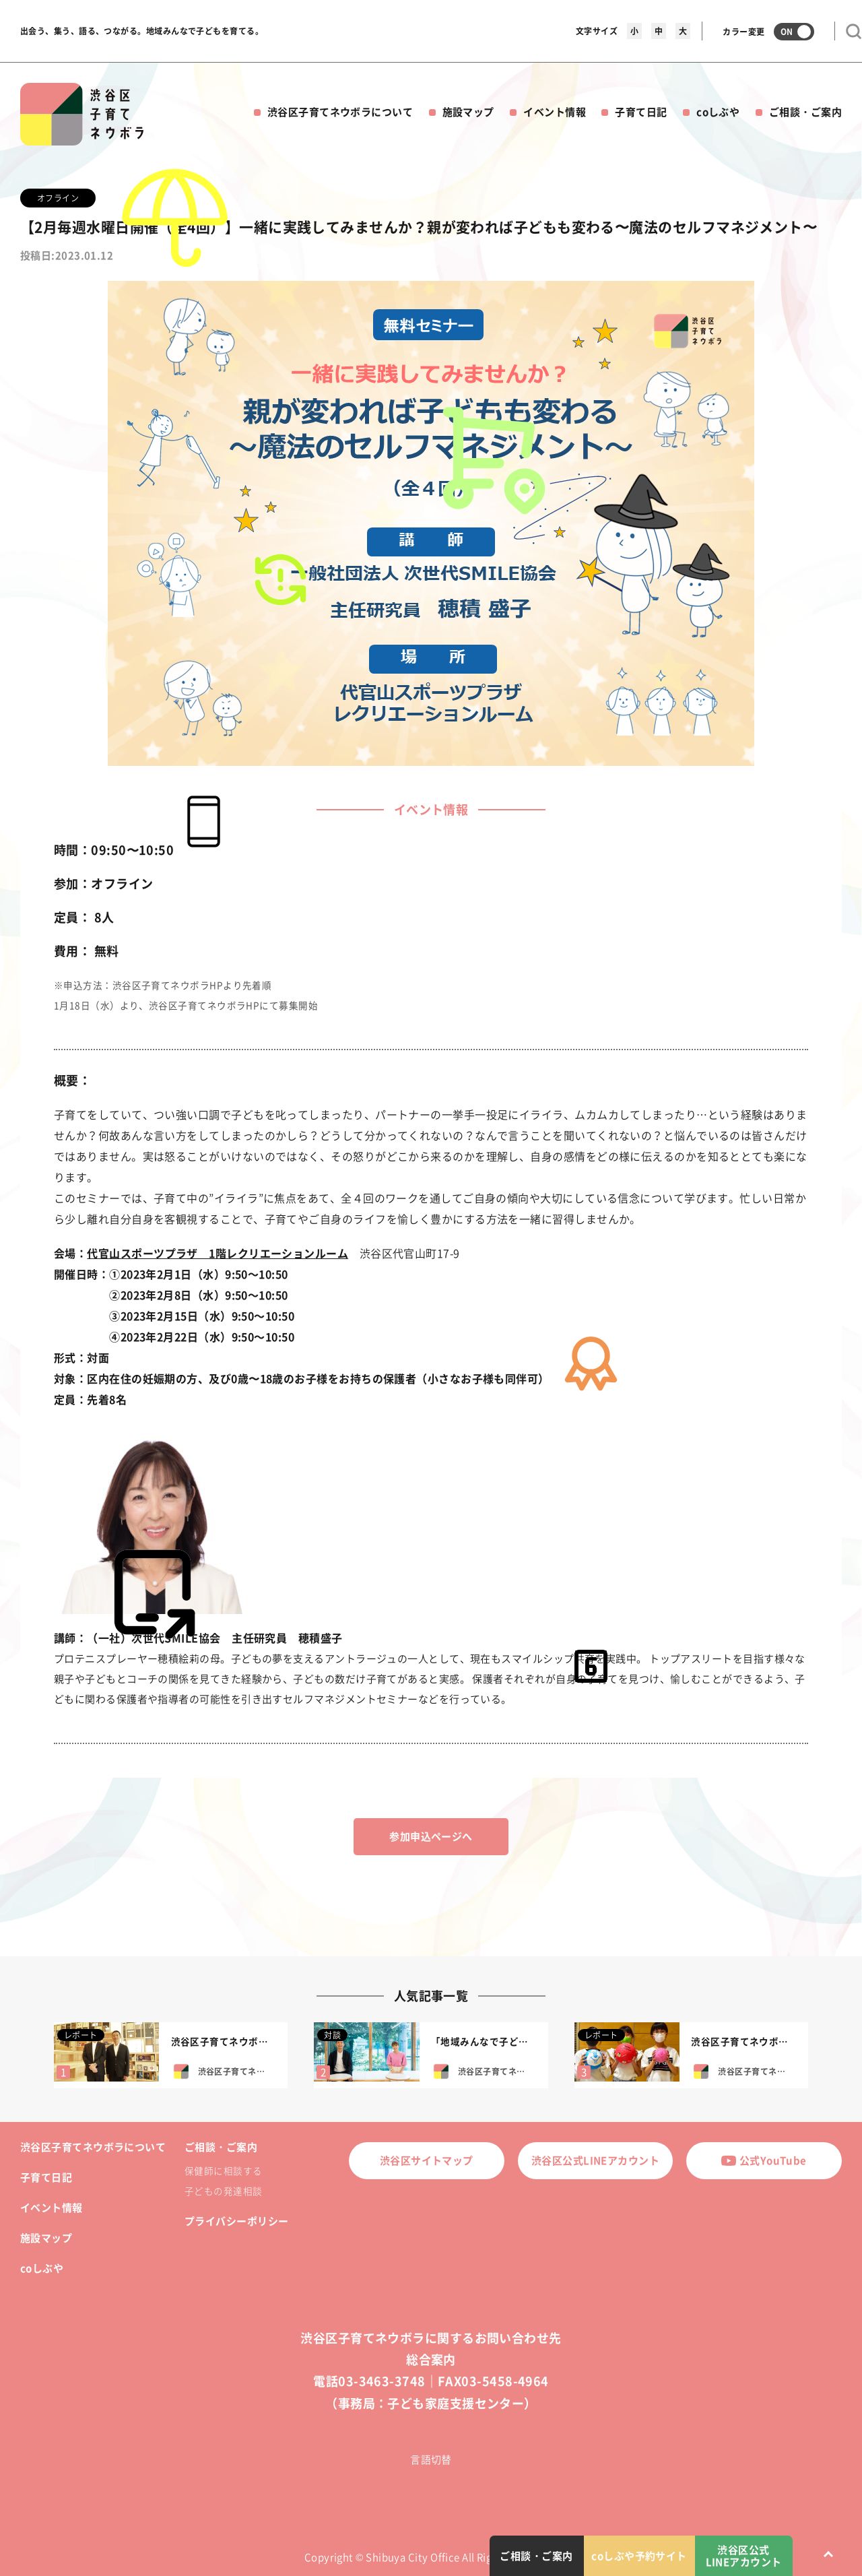 The image size is (862, 2576). What do you see at coordinates (174, 218) in the screenshot?
I see `view weather protection or rain forecast` at bounding box center [174, 218].